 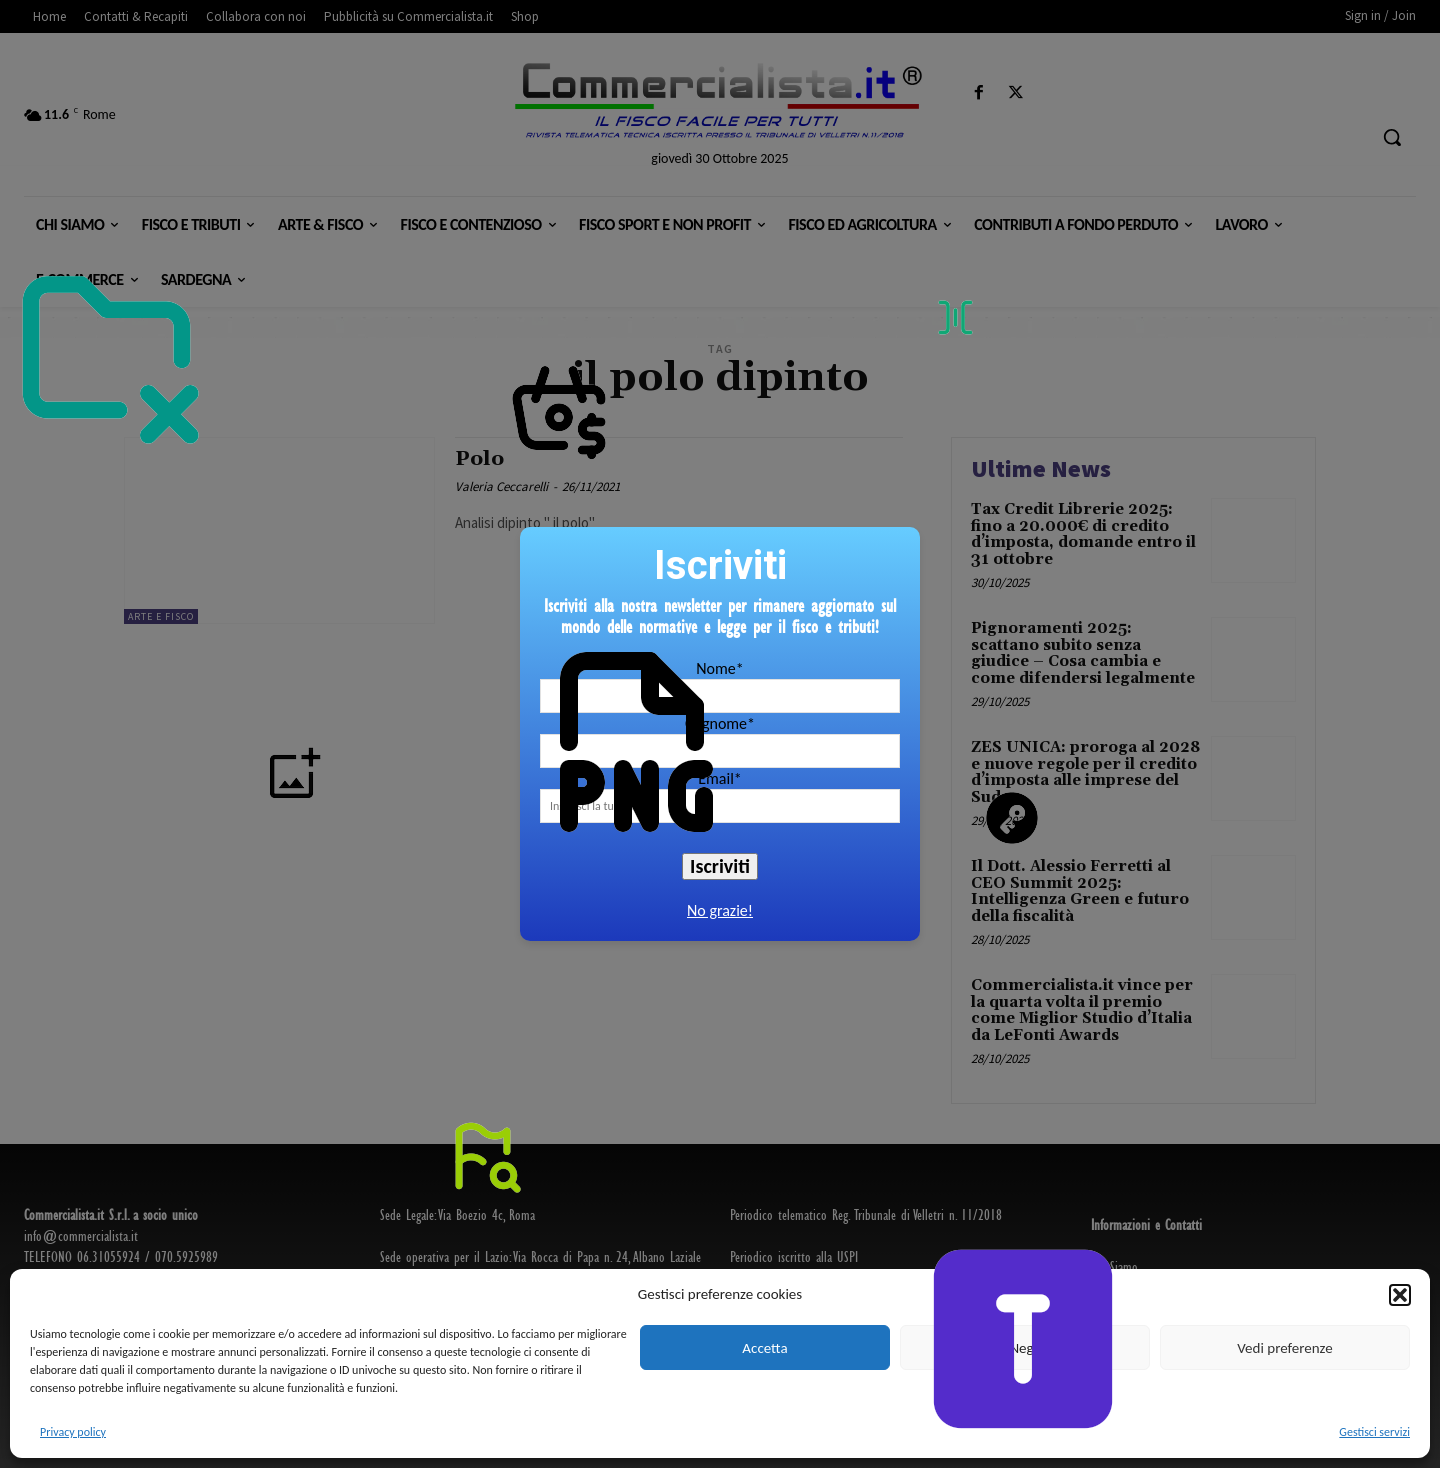 What do you see at coordinates (1012, 818) in the screenshot?
I see `access security or authentication settings` at bounding box center [1012, 818].